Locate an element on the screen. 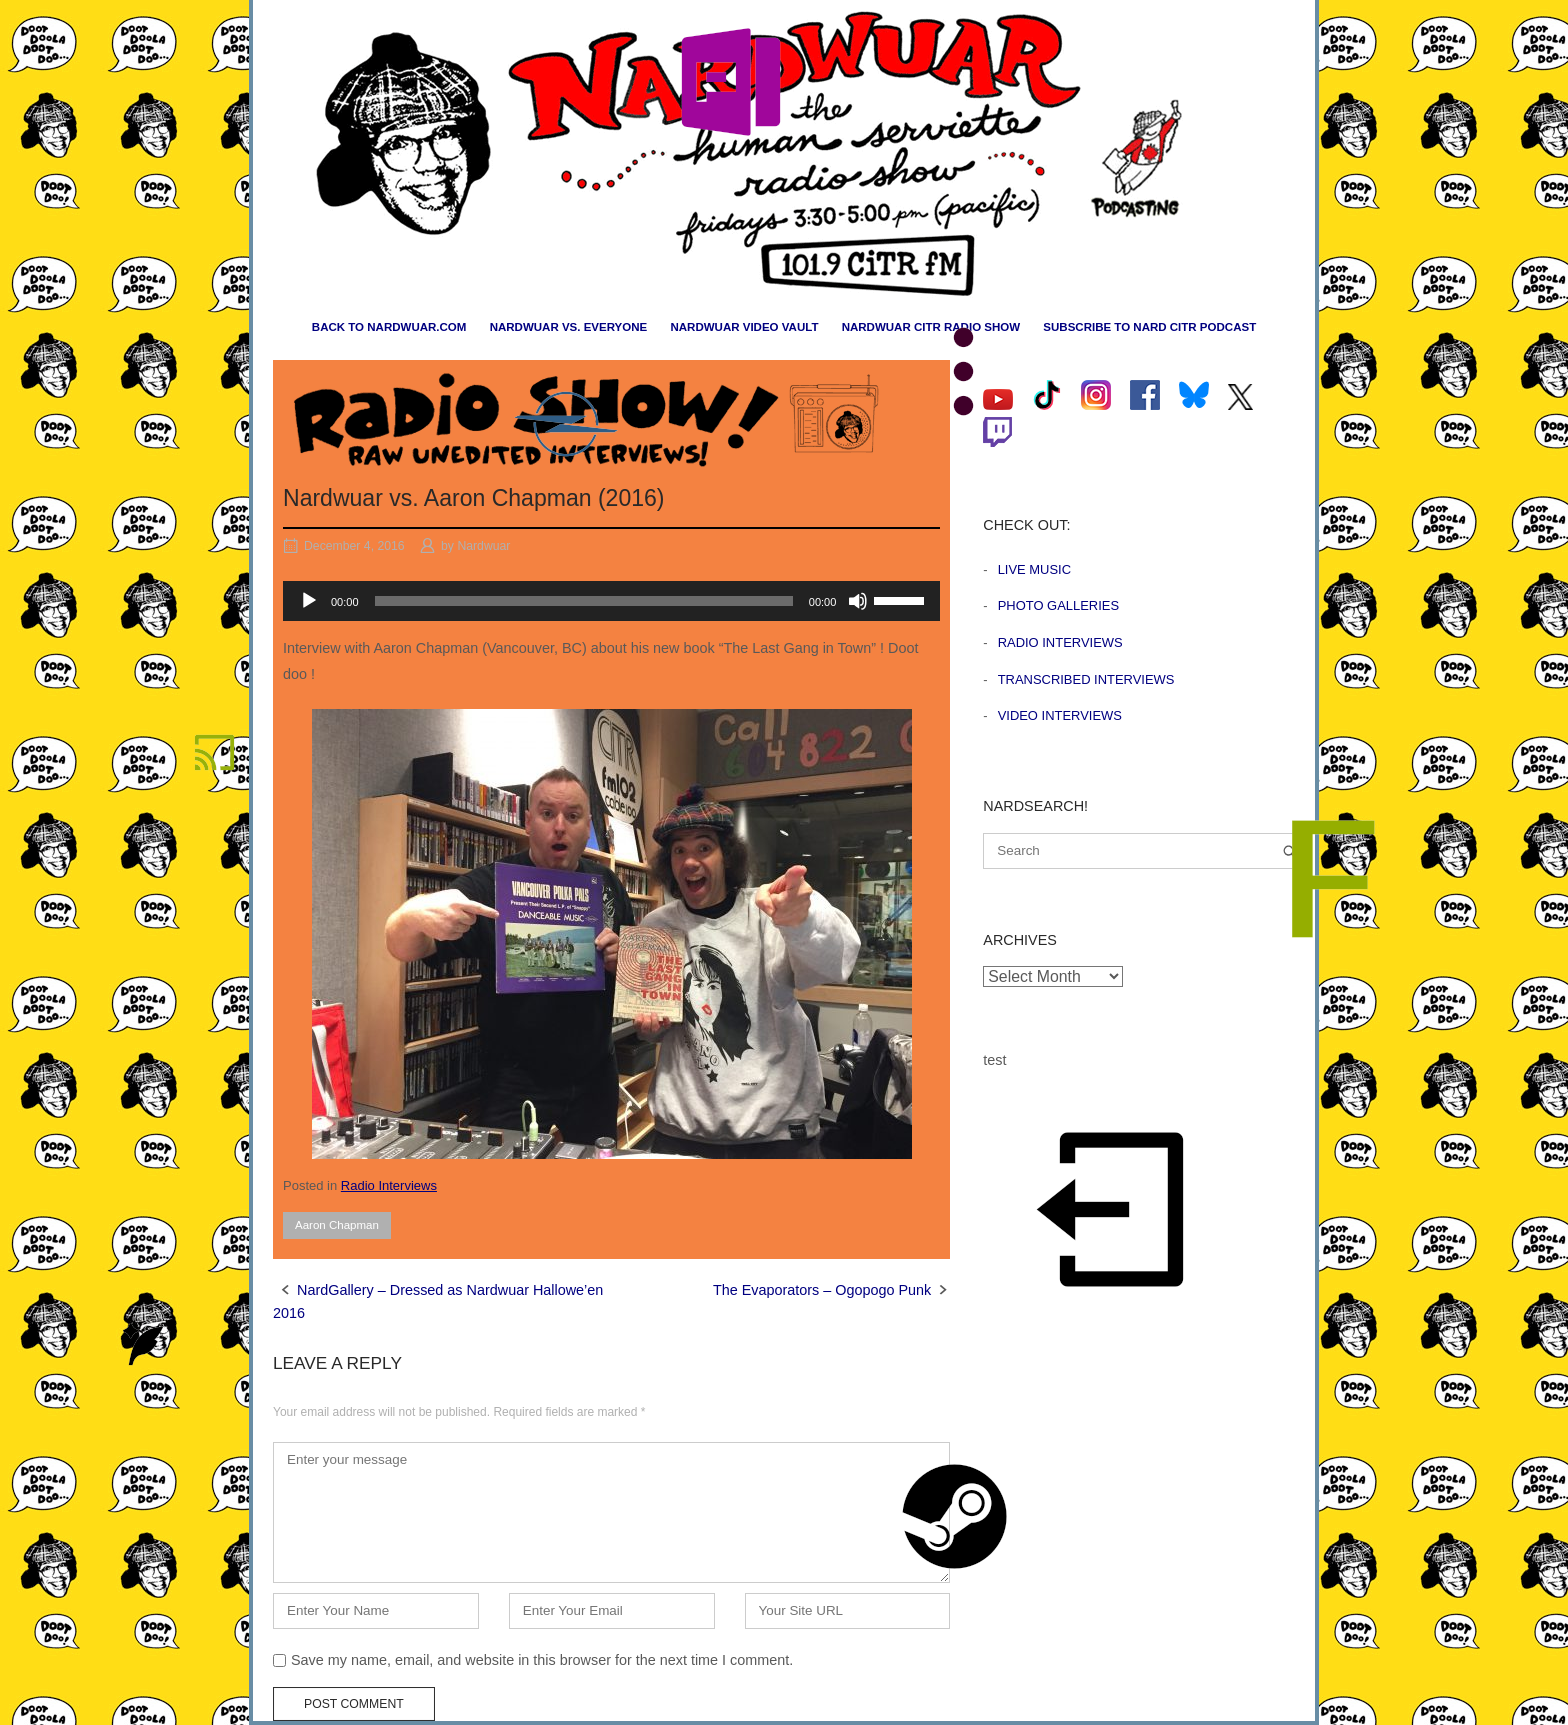 The height and width of the screenshot is (1725, 1568). cast media to a nearby device is located at coordinates (214, 752).